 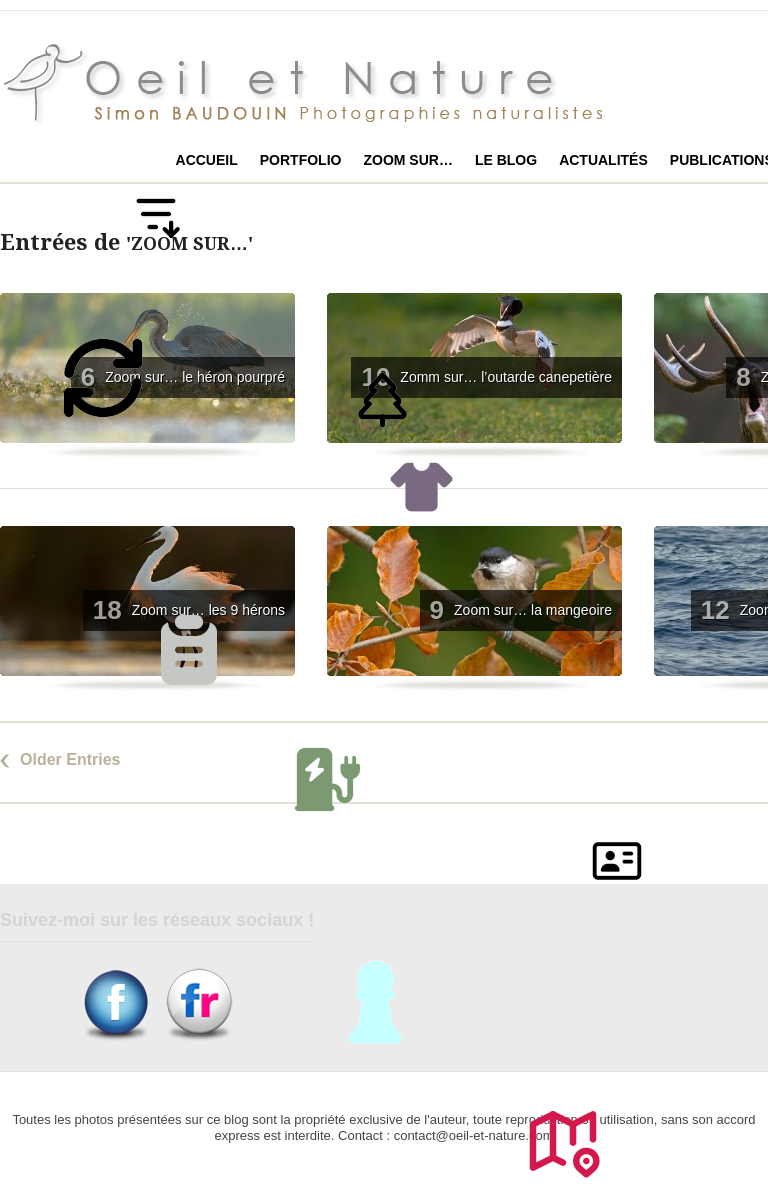 What do you see at coordinates (324, 779) in the screenshot?
I see `find nearby electric vehicle charging stations` at bounding box center [324, 779].